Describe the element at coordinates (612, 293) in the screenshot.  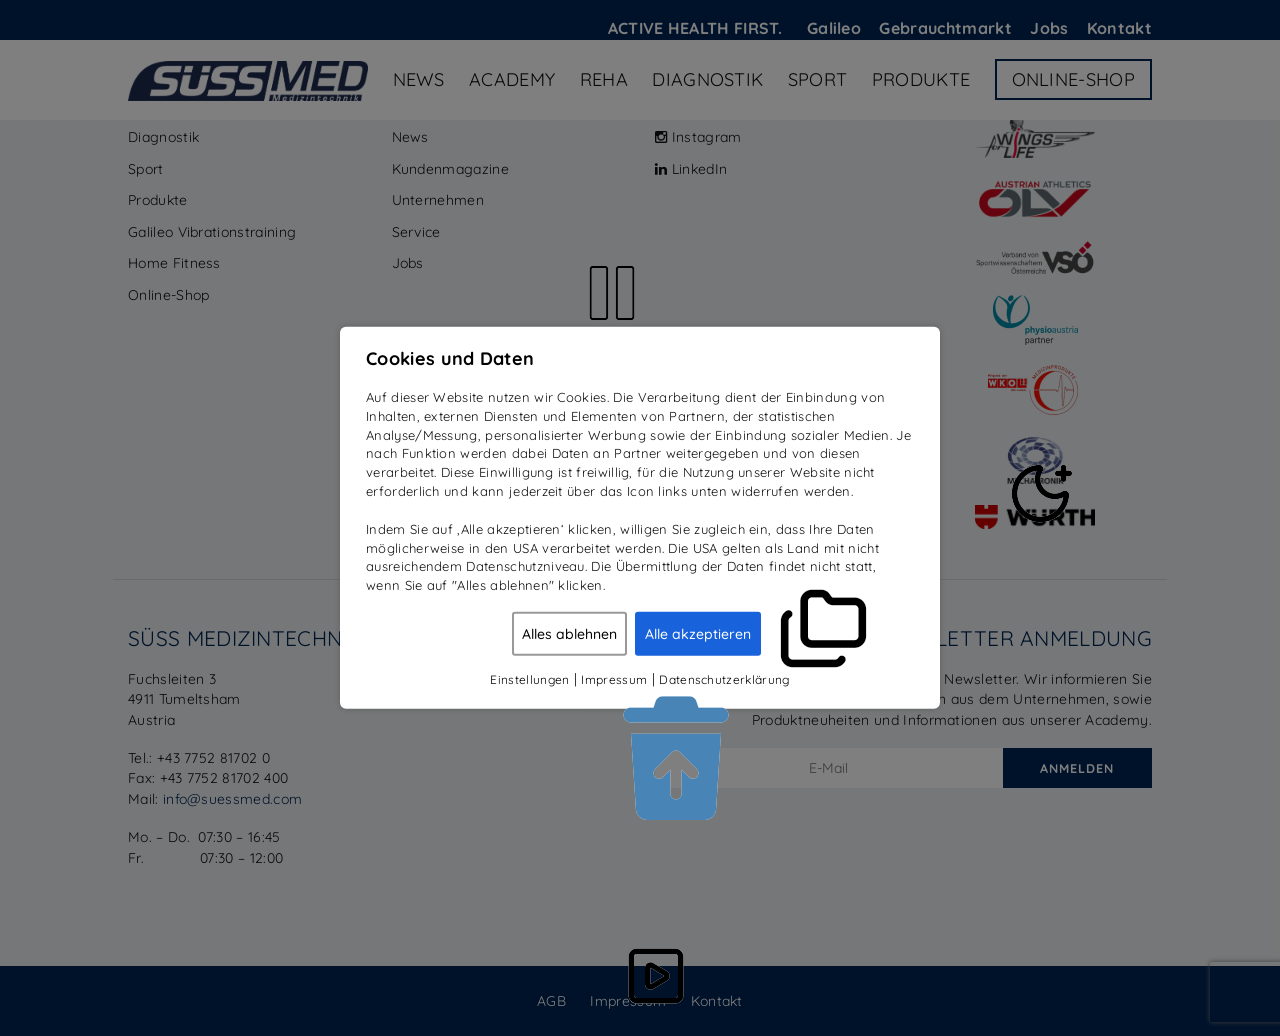
I see `switch to column view layout` at that location.